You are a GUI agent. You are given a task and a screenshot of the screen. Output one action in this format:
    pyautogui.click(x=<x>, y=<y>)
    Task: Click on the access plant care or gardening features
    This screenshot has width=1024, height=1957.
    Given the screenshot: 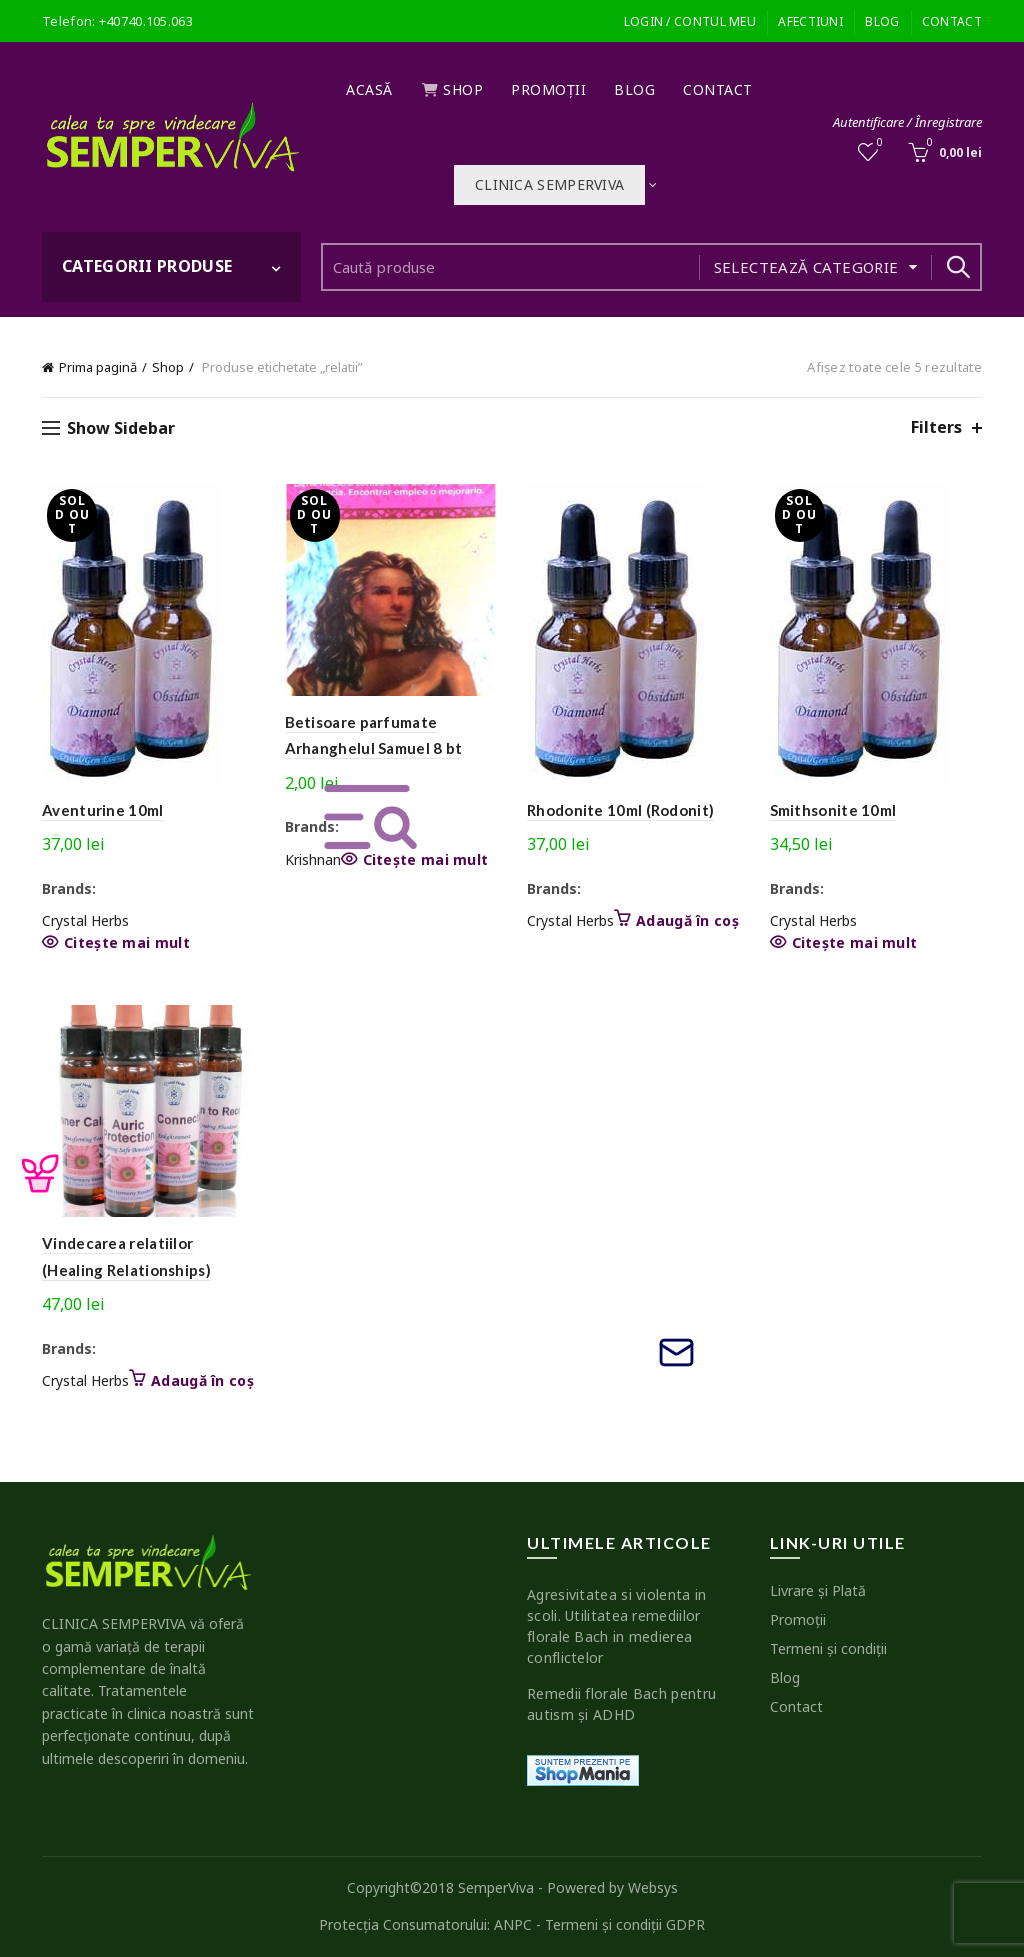 What is the action you would take?
    pyautogui.click(x=39, y=1173)
    